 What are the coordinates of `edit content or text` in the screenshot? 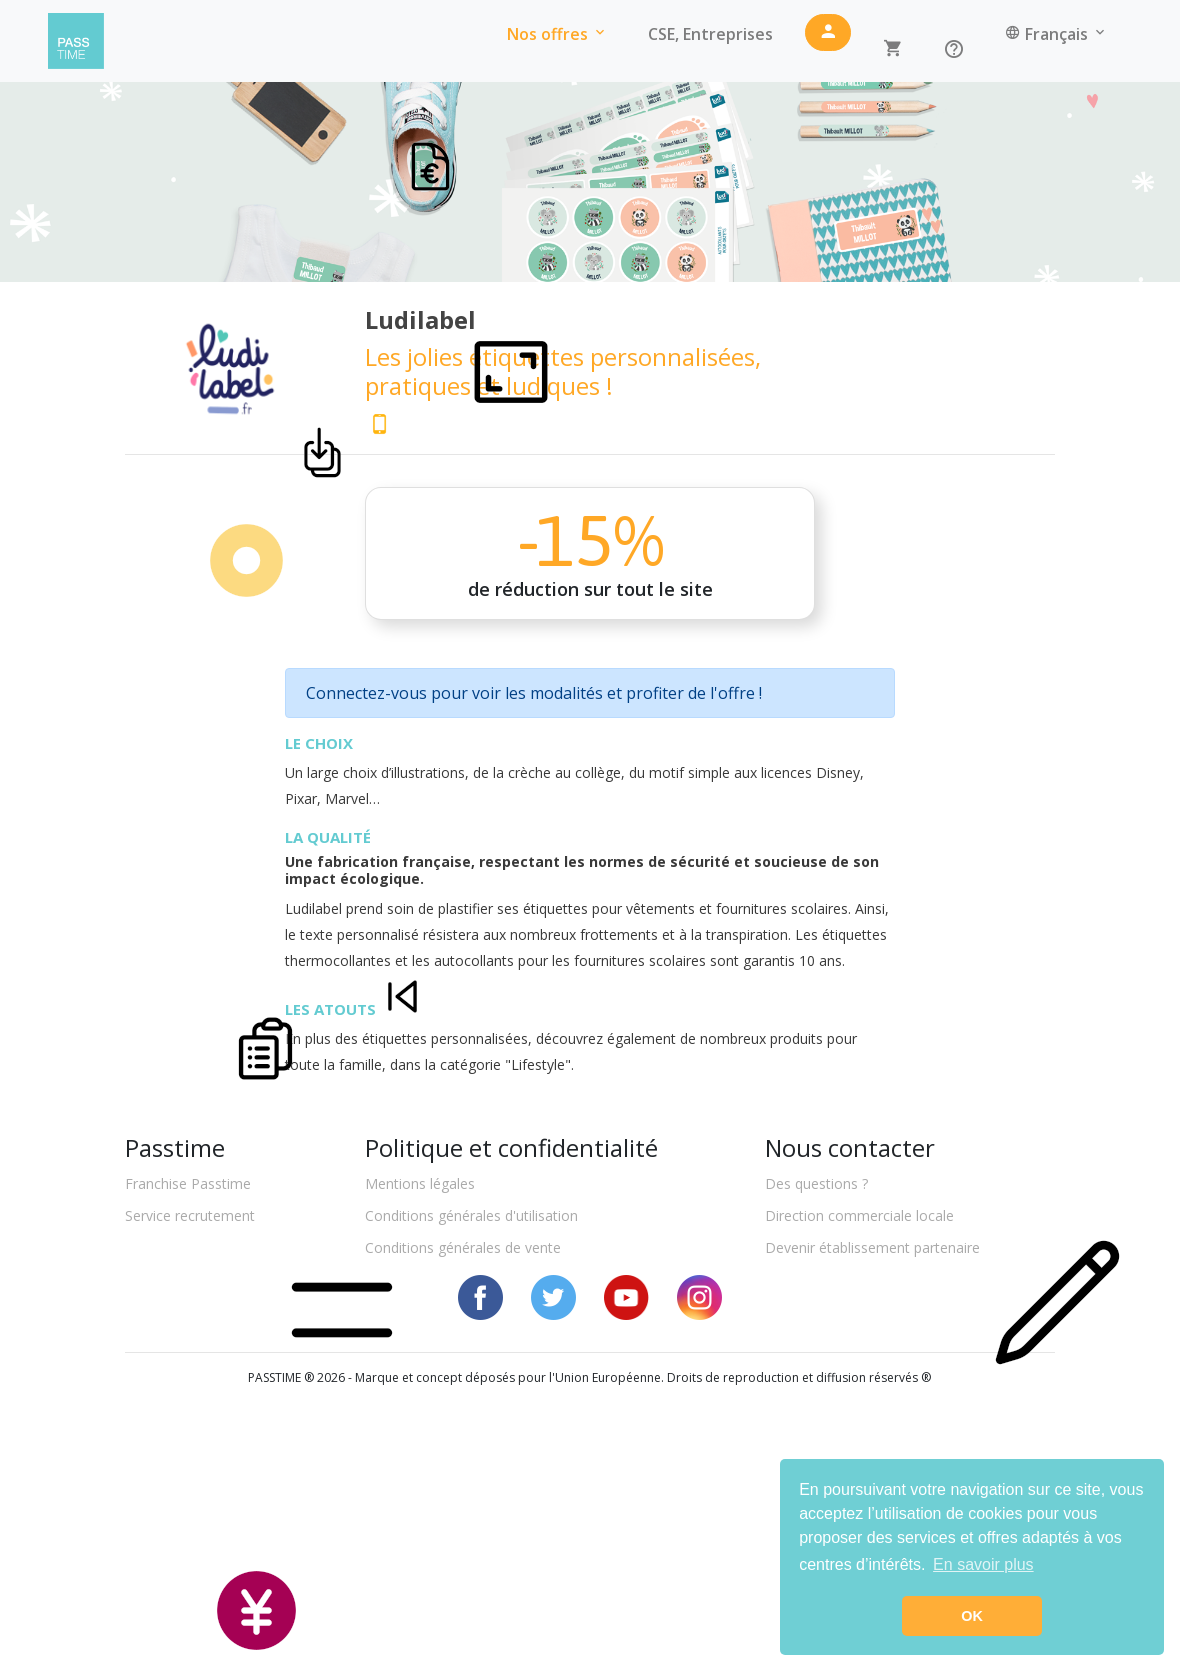 It's located at (1057, 1302).